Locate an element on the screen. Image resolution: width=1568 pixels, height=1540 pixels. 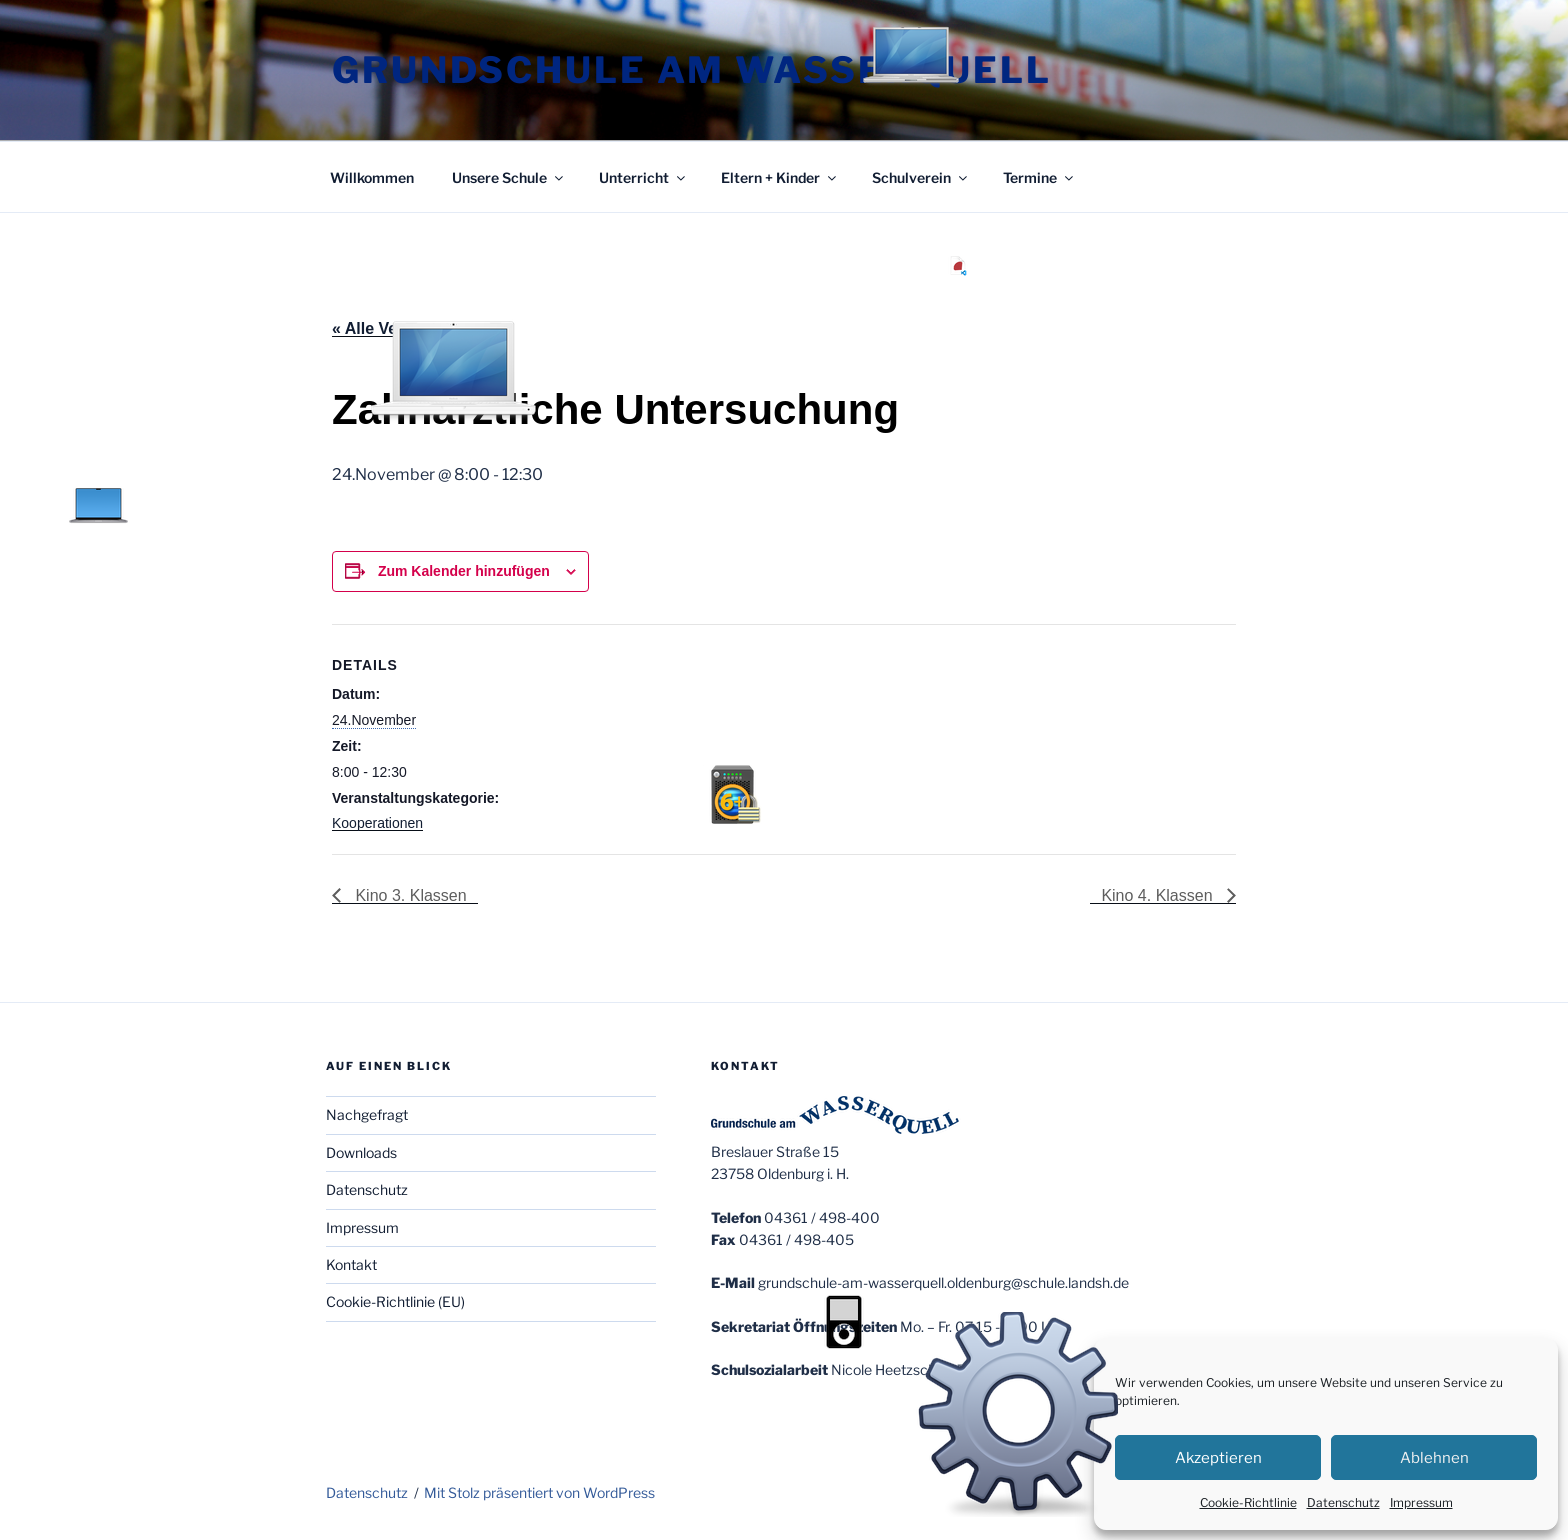
access automator service settings is located at coordinates (1015, 1414).